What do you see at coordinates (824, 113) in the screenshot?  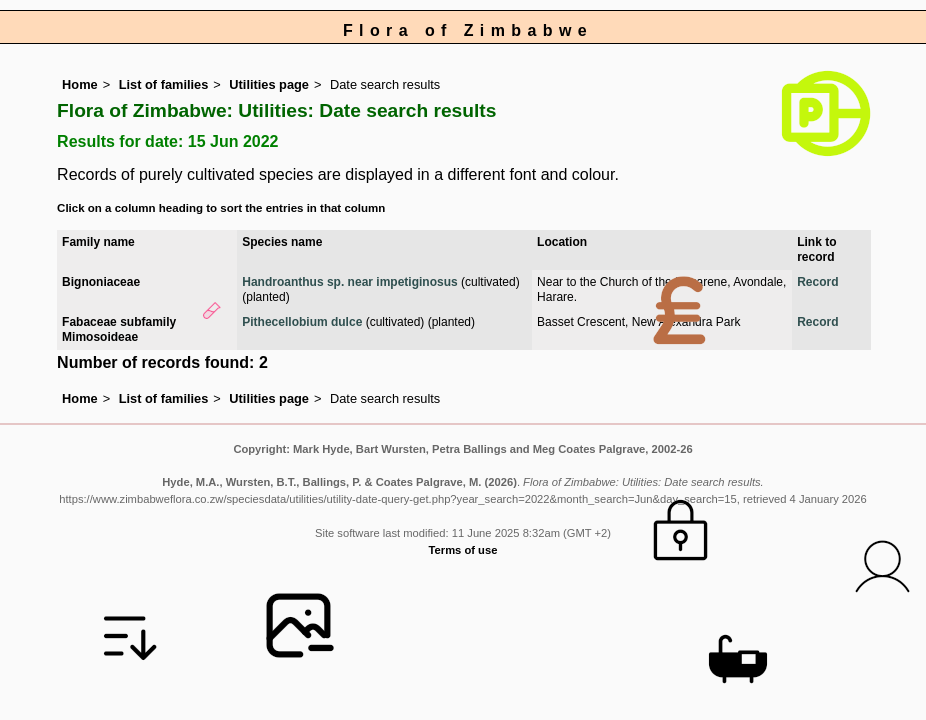 I see `open Microsoft PowerPoint` at bounding box center [824, 113].